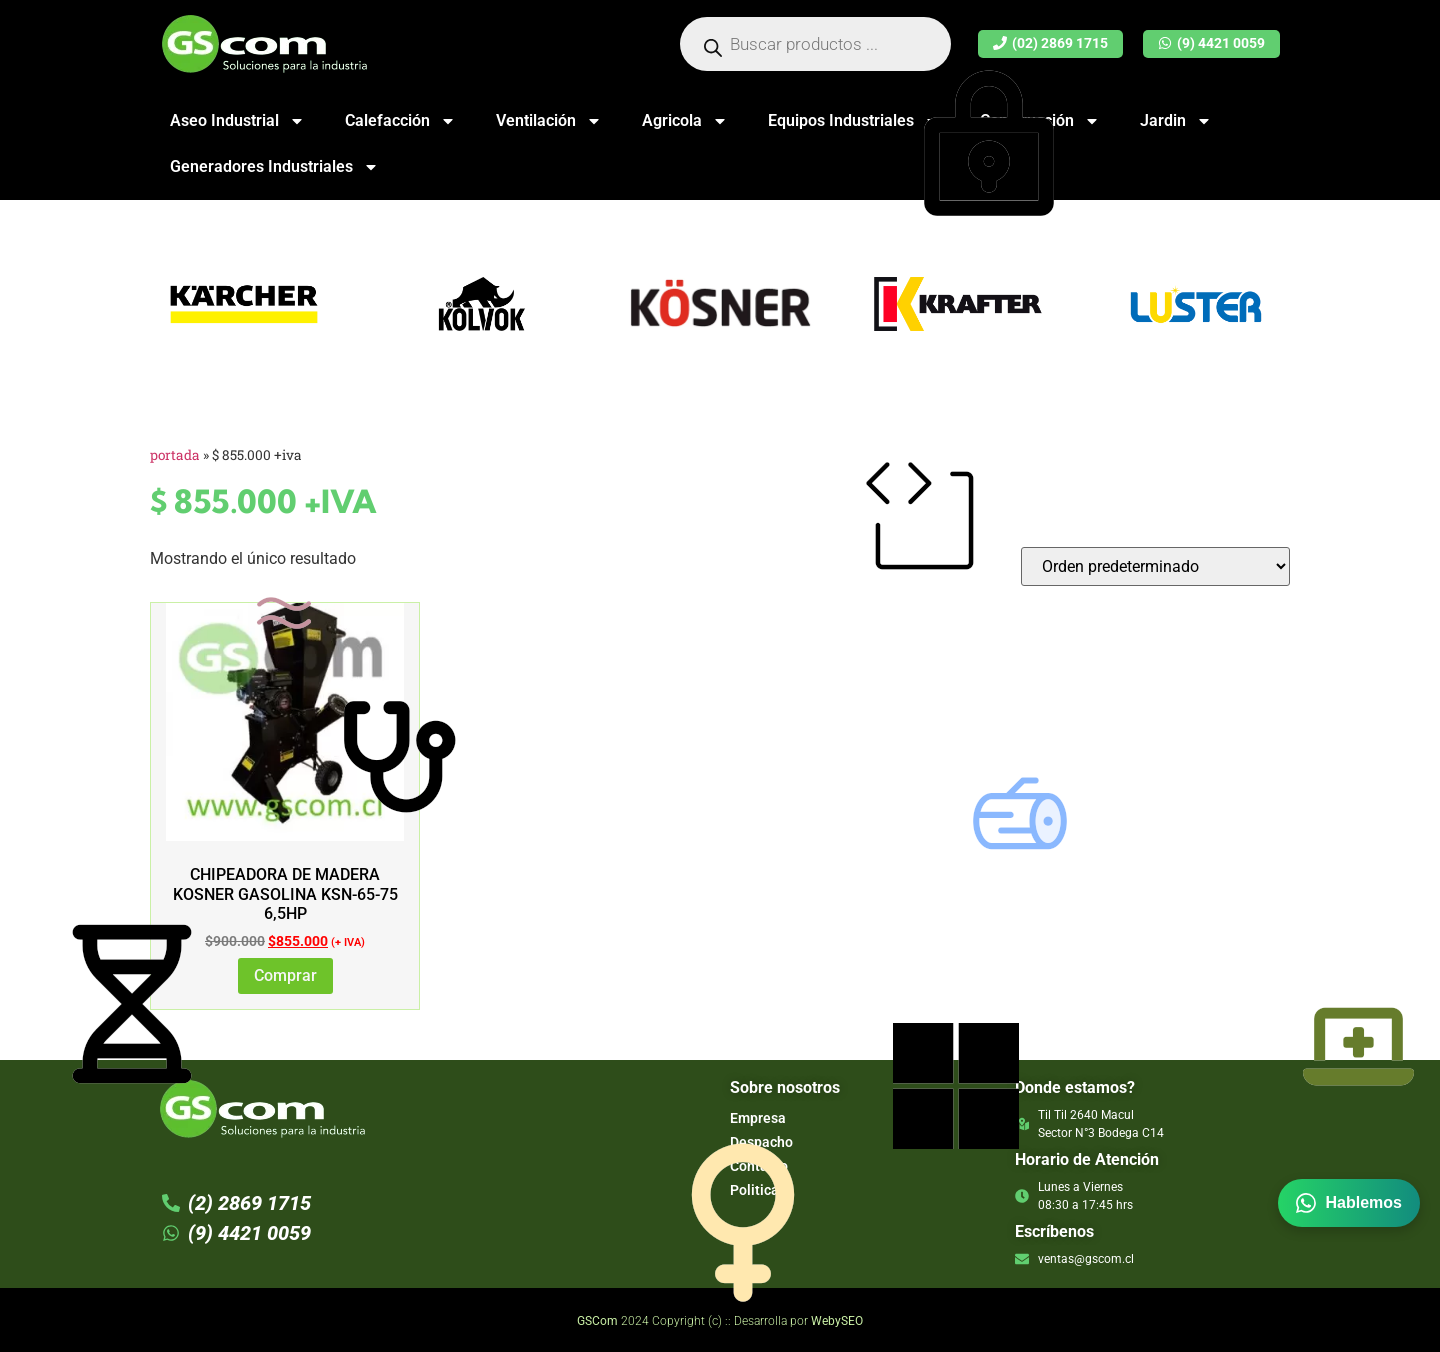 The height and width of the screenshot is (1352, 1440). Describe the element at coordinates (743, 1218) in the screenshot. I see `indicates female gender option` at that location.